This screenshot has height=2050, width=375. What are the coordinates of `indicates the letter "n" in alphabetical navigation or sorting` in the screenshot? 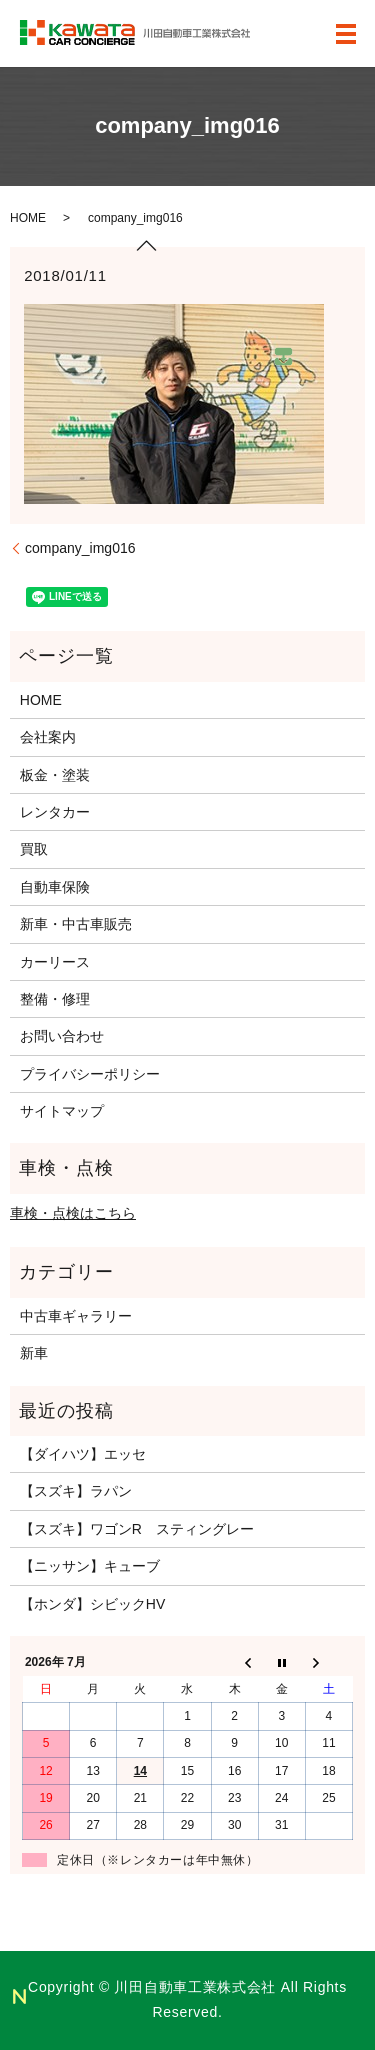 It's located at (19, 1996).